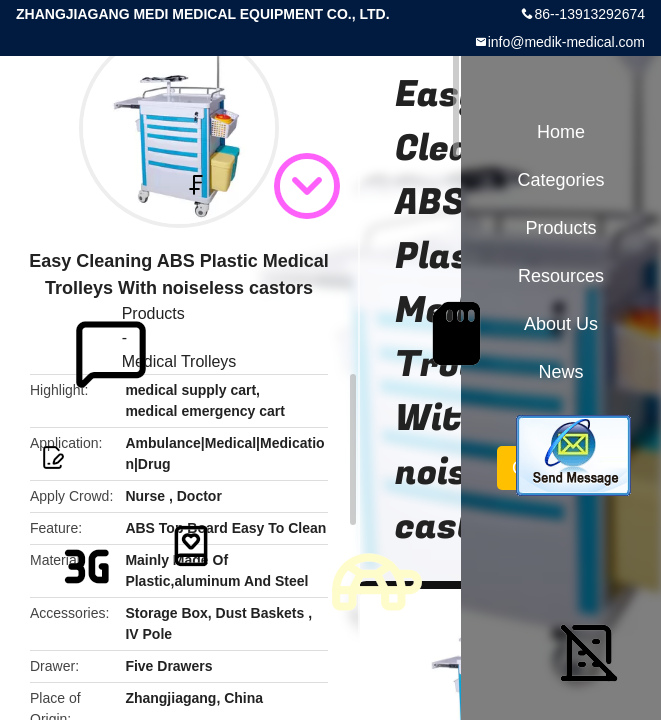 The width and height of the screenshot is (661, 720). I want to click on indicates swiss franc currency, so click(196, 185).